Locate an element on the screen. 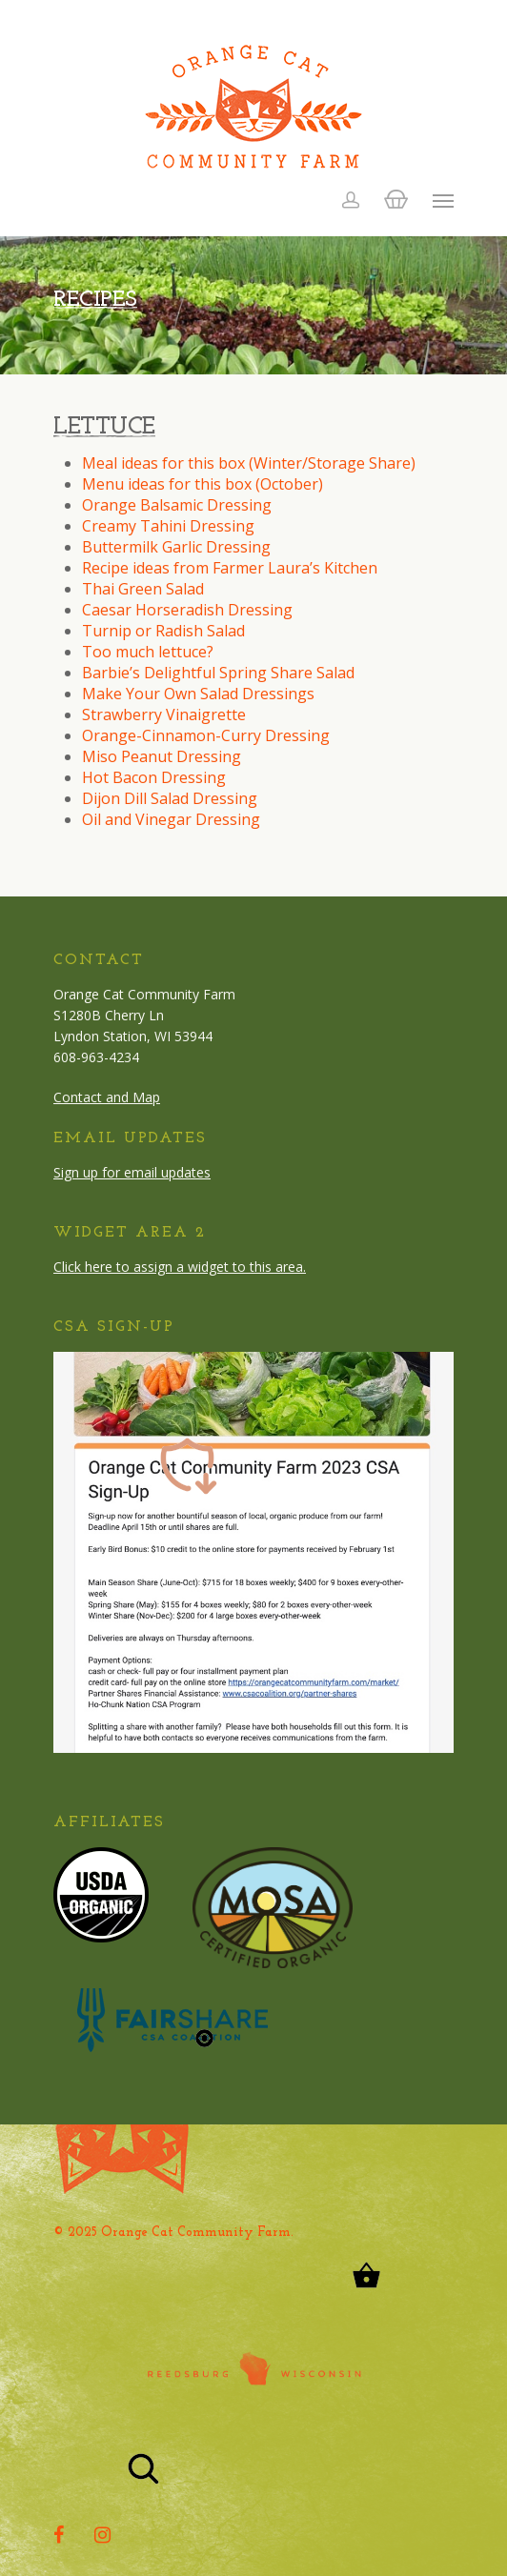 This screenshot has height=2576, width=507. search for content or items is located at coordinates (143, 2468).